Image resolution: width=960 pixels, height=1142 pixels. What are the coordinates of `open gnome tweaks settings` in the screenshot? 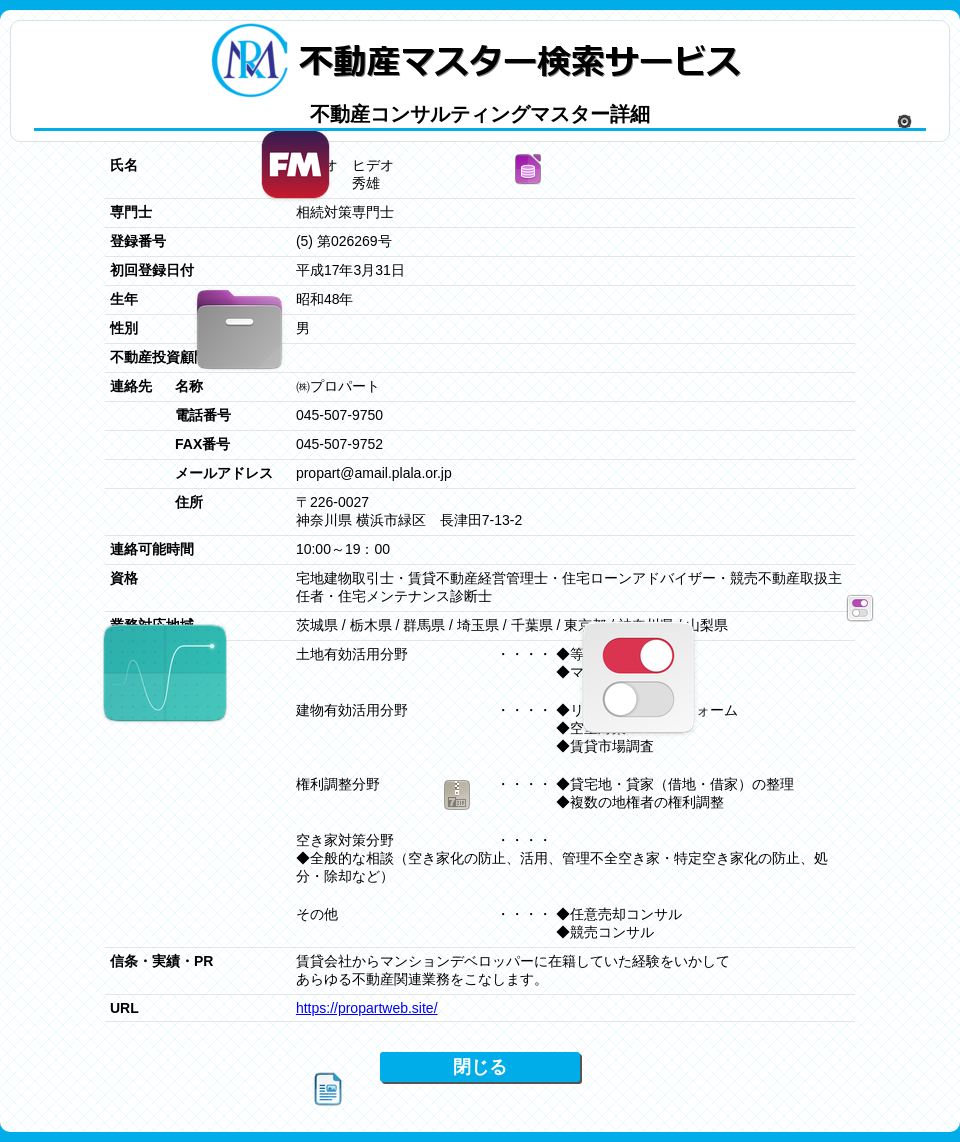 It's located at (860, 608).